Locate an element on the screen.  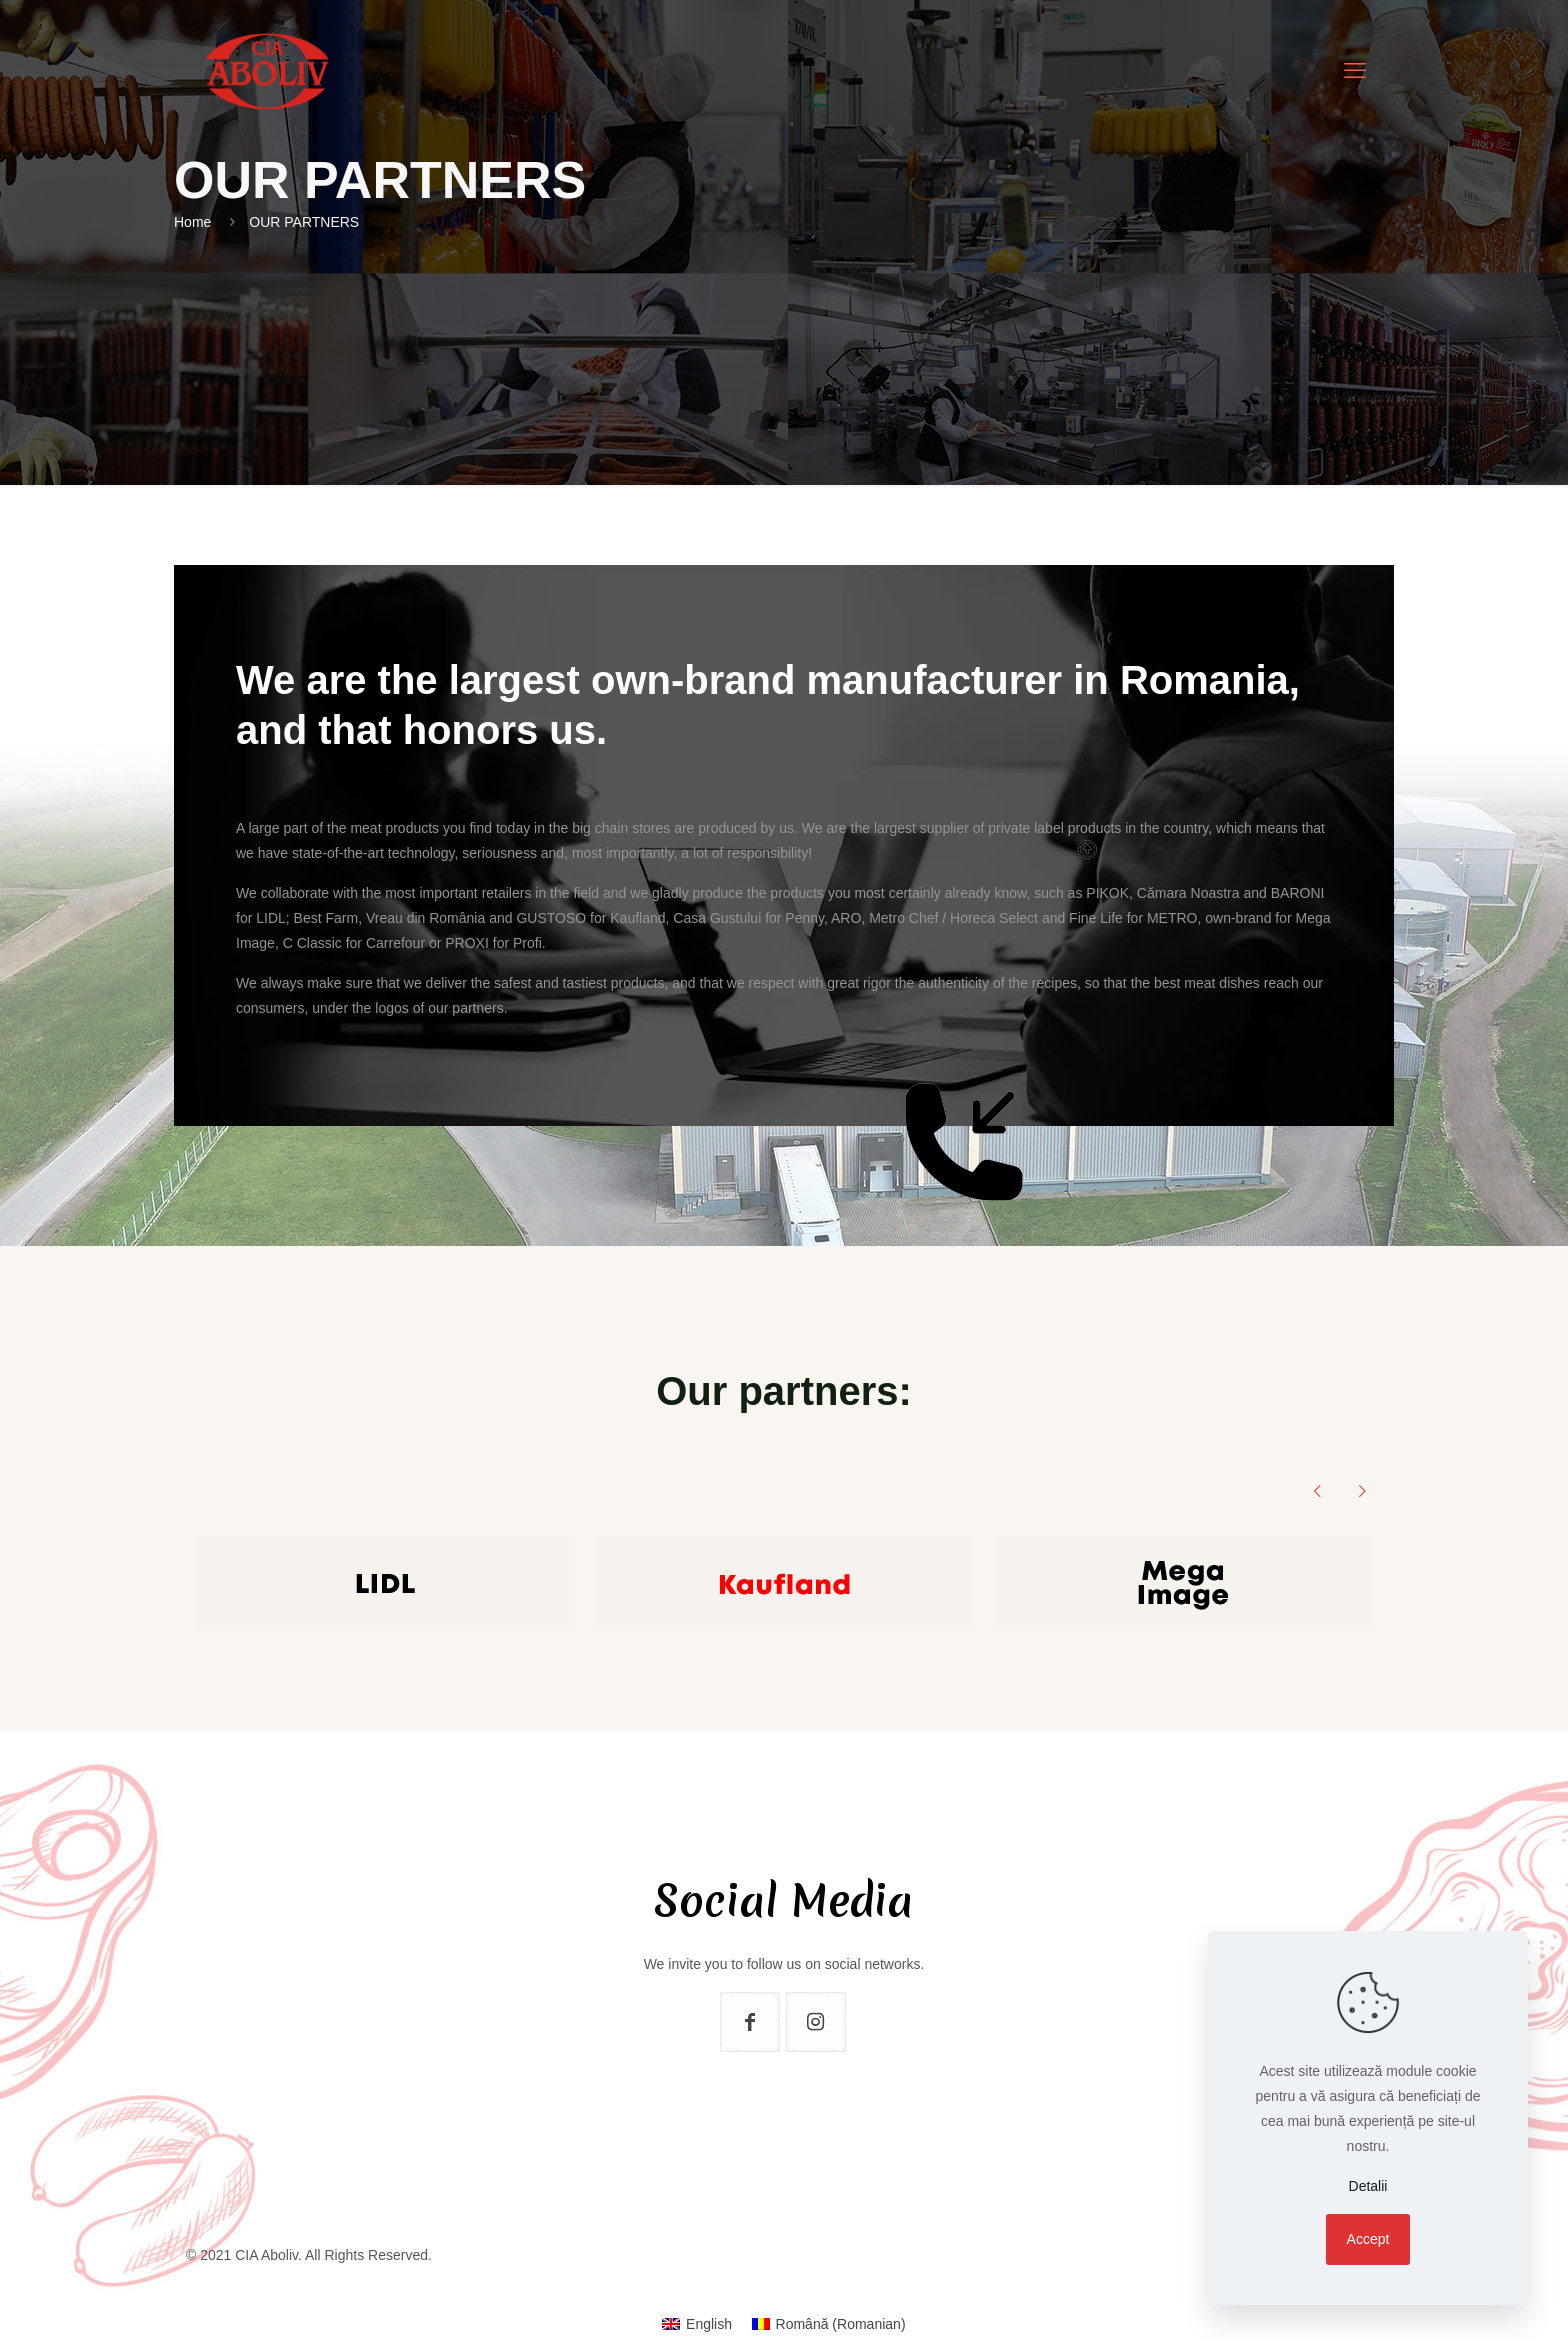
scroll to top of page is located at coordinates (1087, 849).